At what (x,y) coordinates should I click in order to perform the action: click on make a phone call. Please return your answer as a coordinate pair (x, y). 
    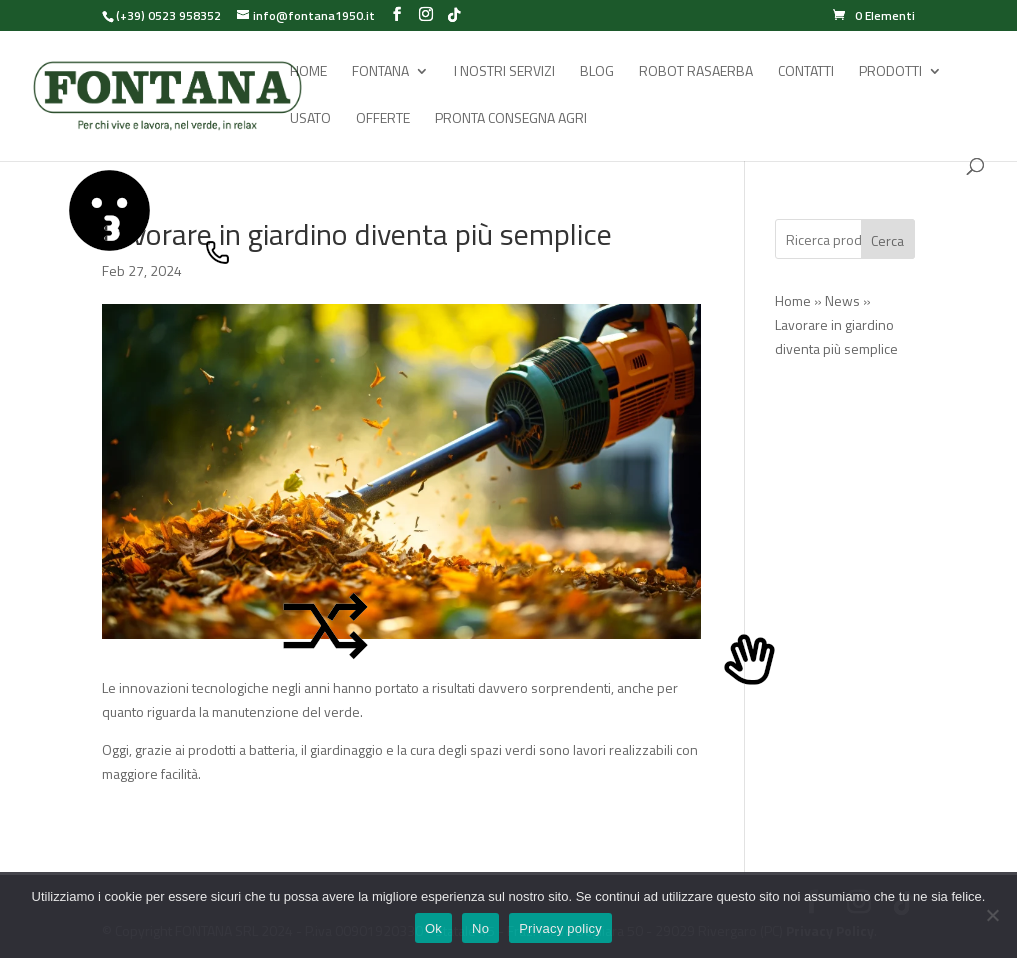
    Looking at the image, I should click on (217, 252).